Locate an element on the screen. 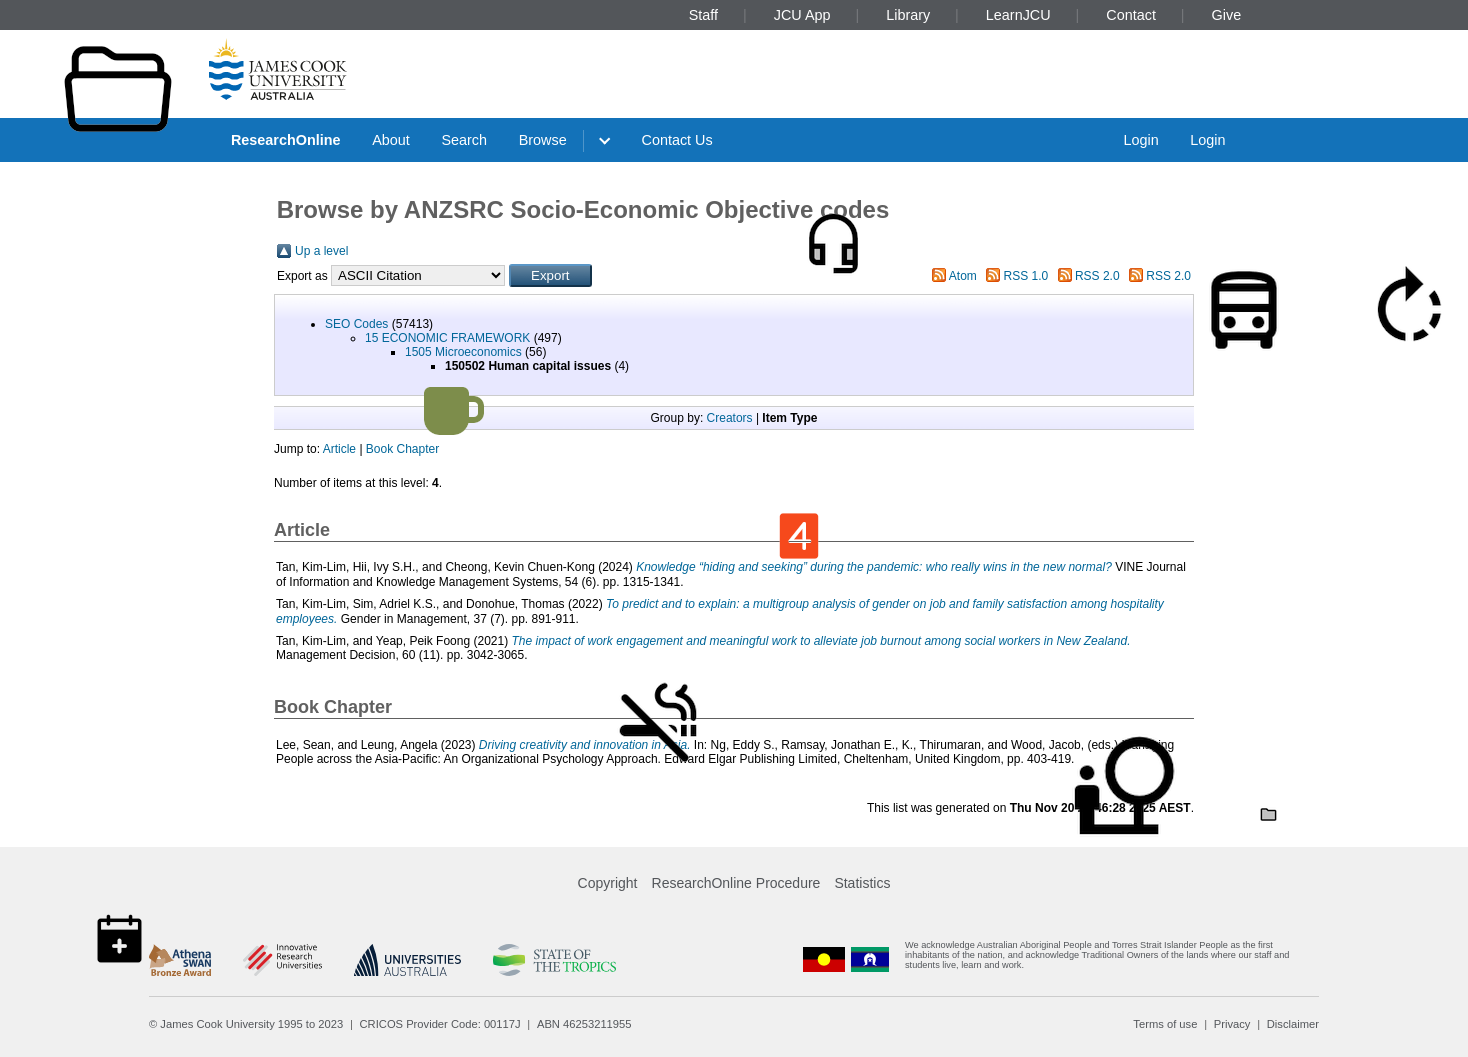 This screenshot has width=1468, height=1057. open folder to view contents is located at coordinates (118, 89).